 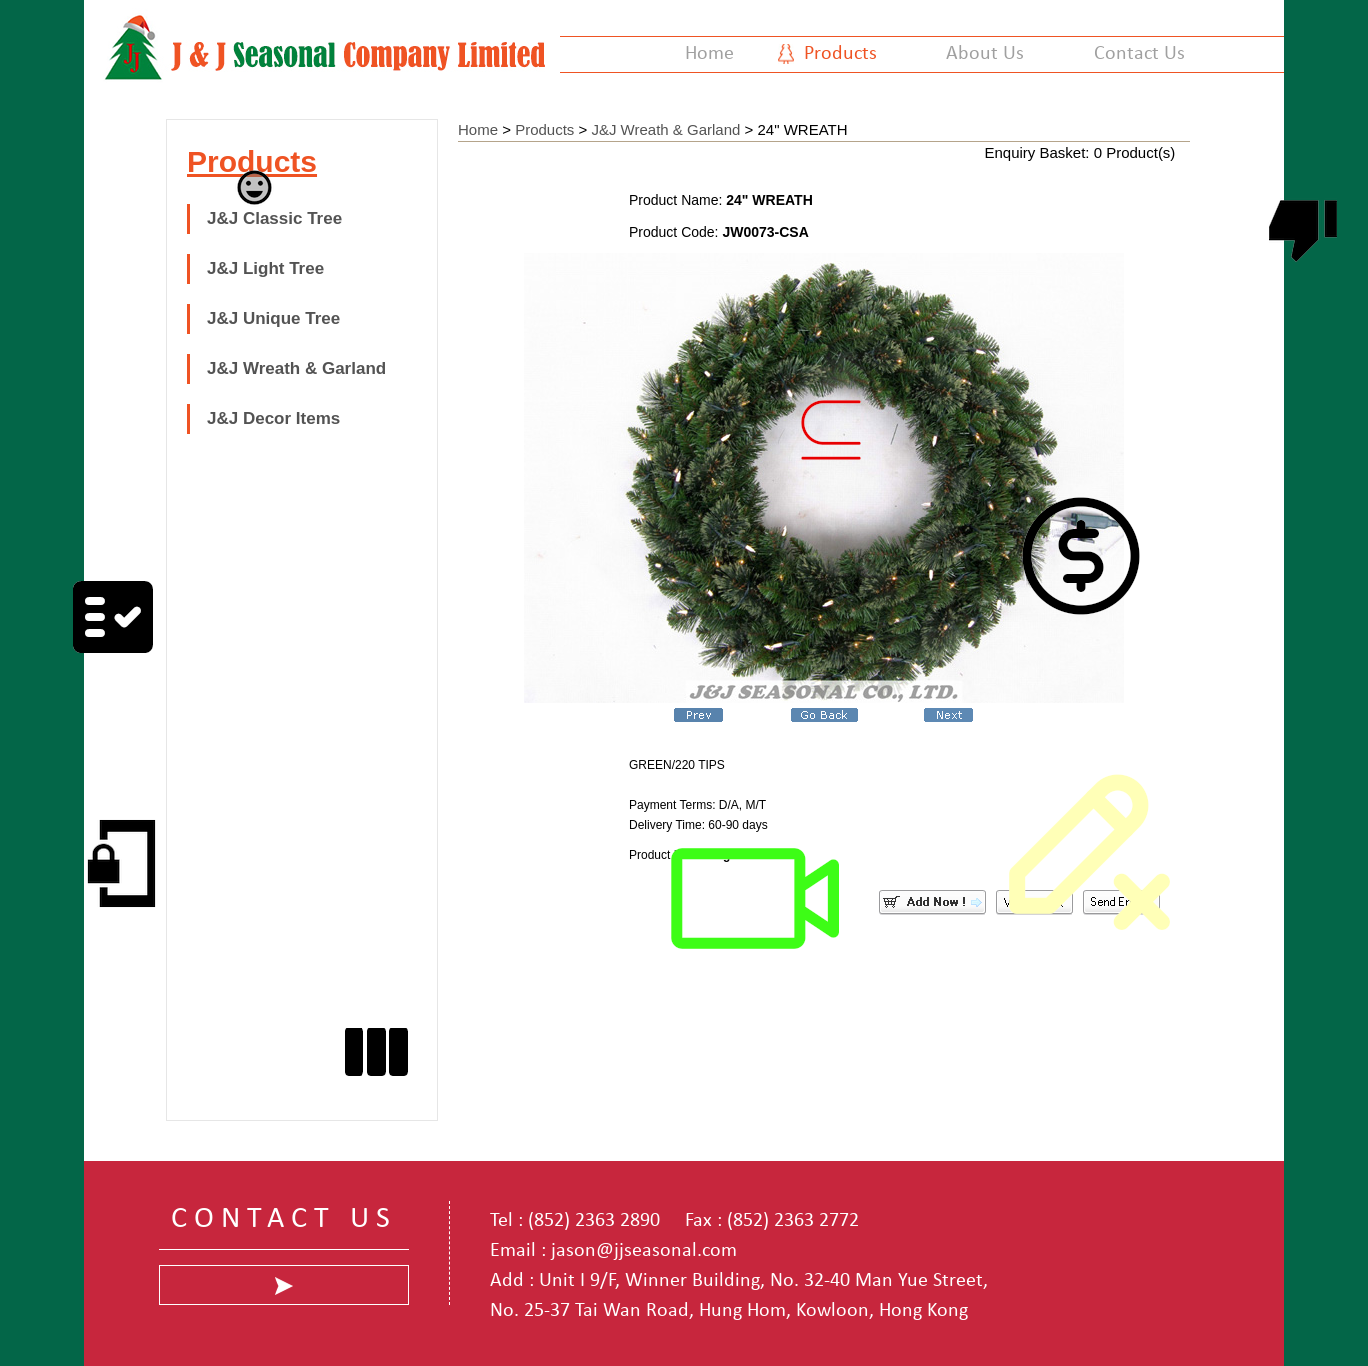 What do you see at coordinates (832, 428) in the screenshot?
I see `indicates a subset relationship in mathematical notation` at bounding box center [832, 428].